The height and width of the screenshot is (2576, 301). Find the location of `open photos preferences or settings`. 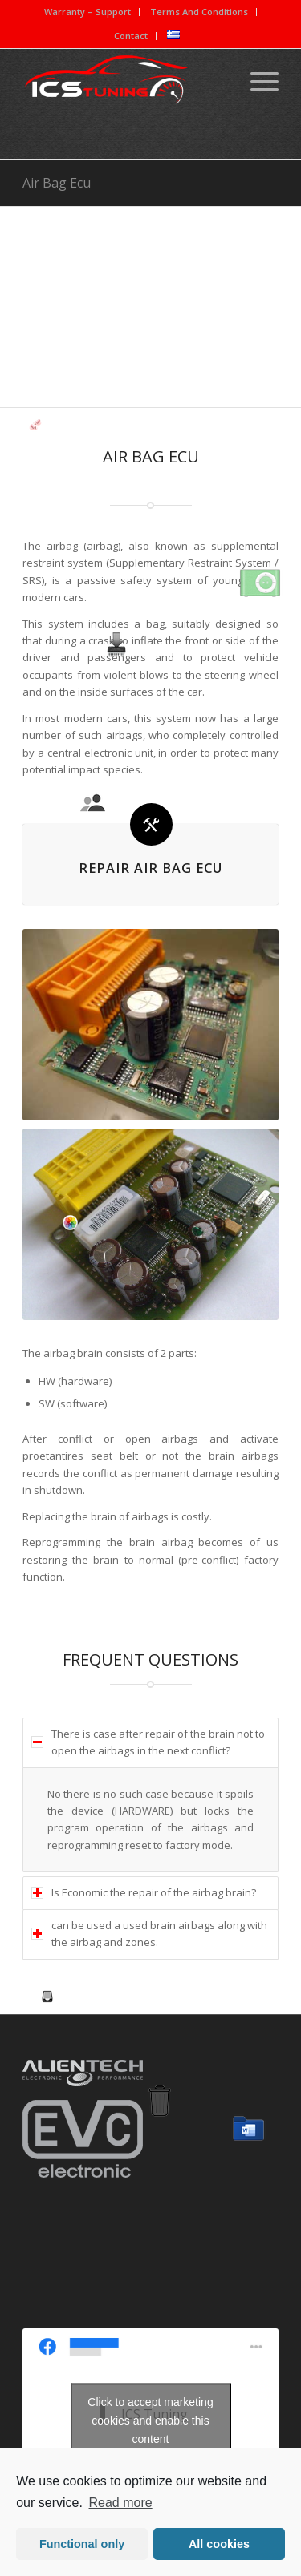

open photos preferences or settings is located at coordinates (70, 1222).